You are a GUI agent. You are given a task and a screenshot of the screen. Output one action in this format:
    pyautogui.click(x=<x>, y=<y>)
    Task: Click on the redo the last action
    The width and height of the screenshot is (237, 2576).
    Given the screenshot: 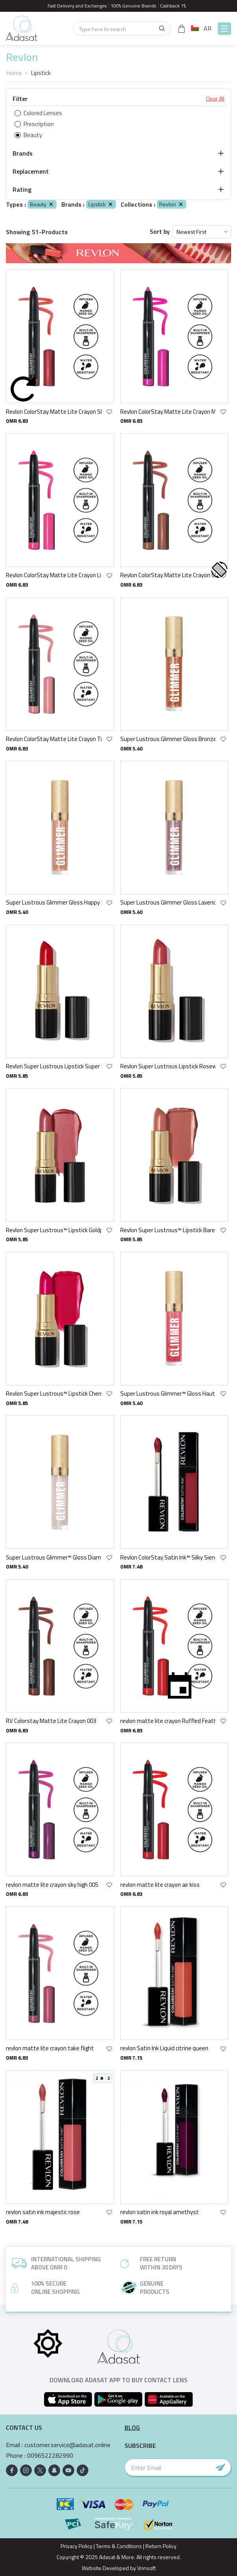 What is the action you would take?
    pyautogui.click(x=23, y=389)
    